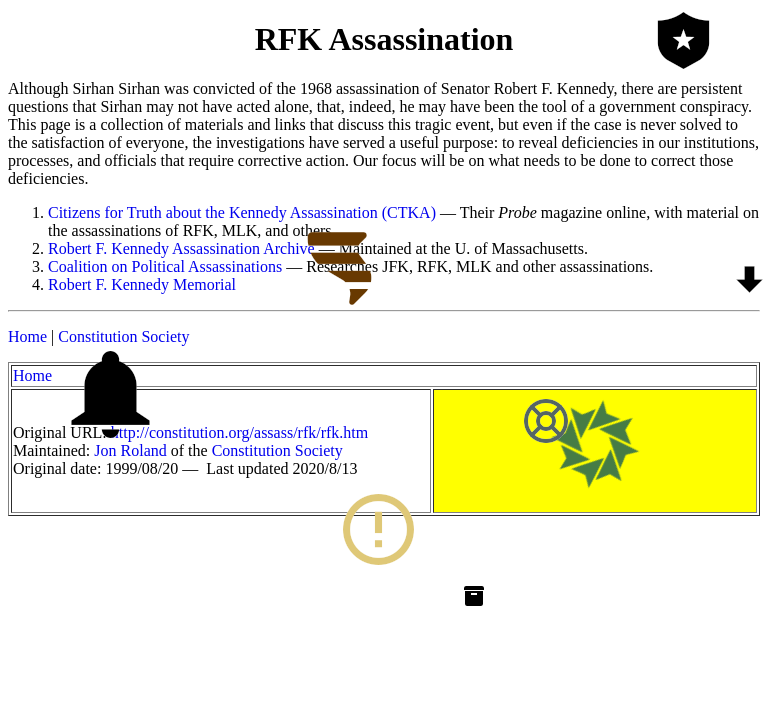 Image resolution: width=768 pixels, height=720 pixels. Describe the element at coordinates (546, 421) in the screenshot. I see `access help or support` at that location.